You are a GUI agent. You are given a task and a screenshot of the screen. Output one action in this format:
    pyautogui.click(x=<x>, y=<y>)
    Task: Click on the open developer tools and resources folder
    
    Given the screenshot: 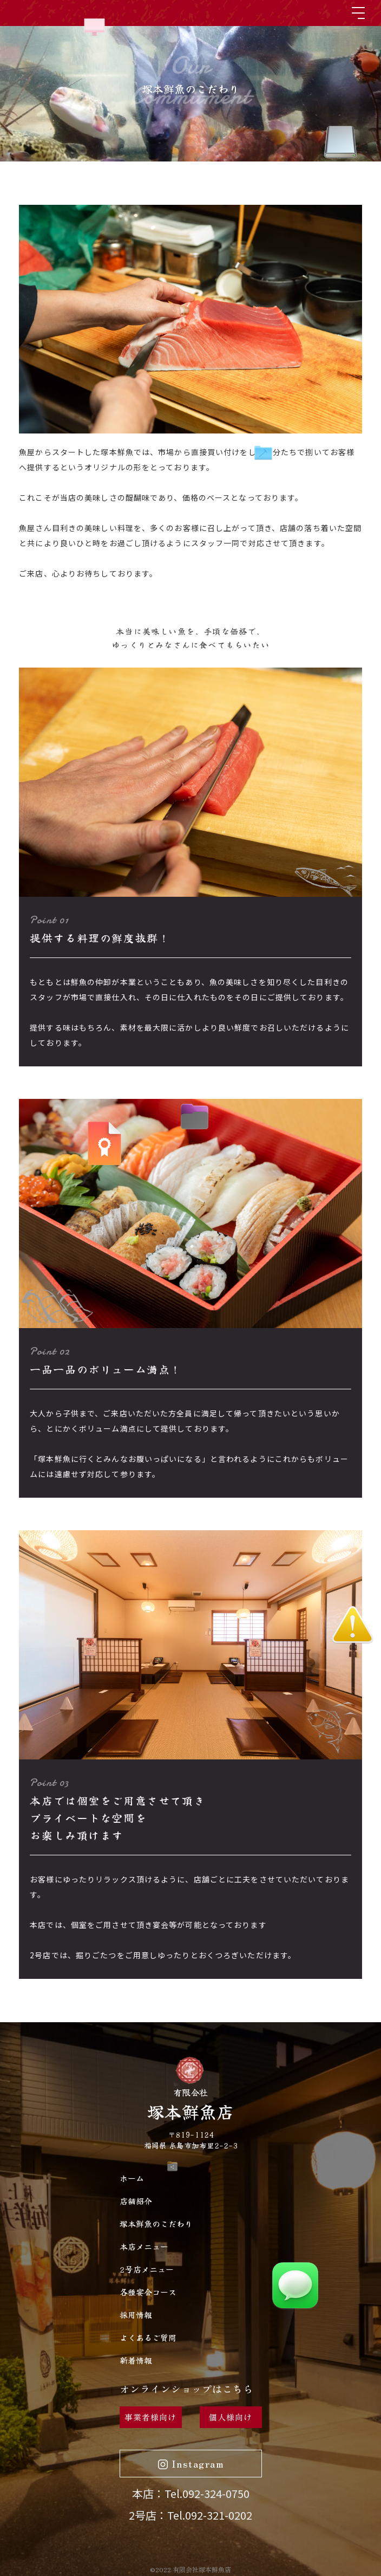 What is the action you would take?
    pyautogui.click(x=263, y=452)
    